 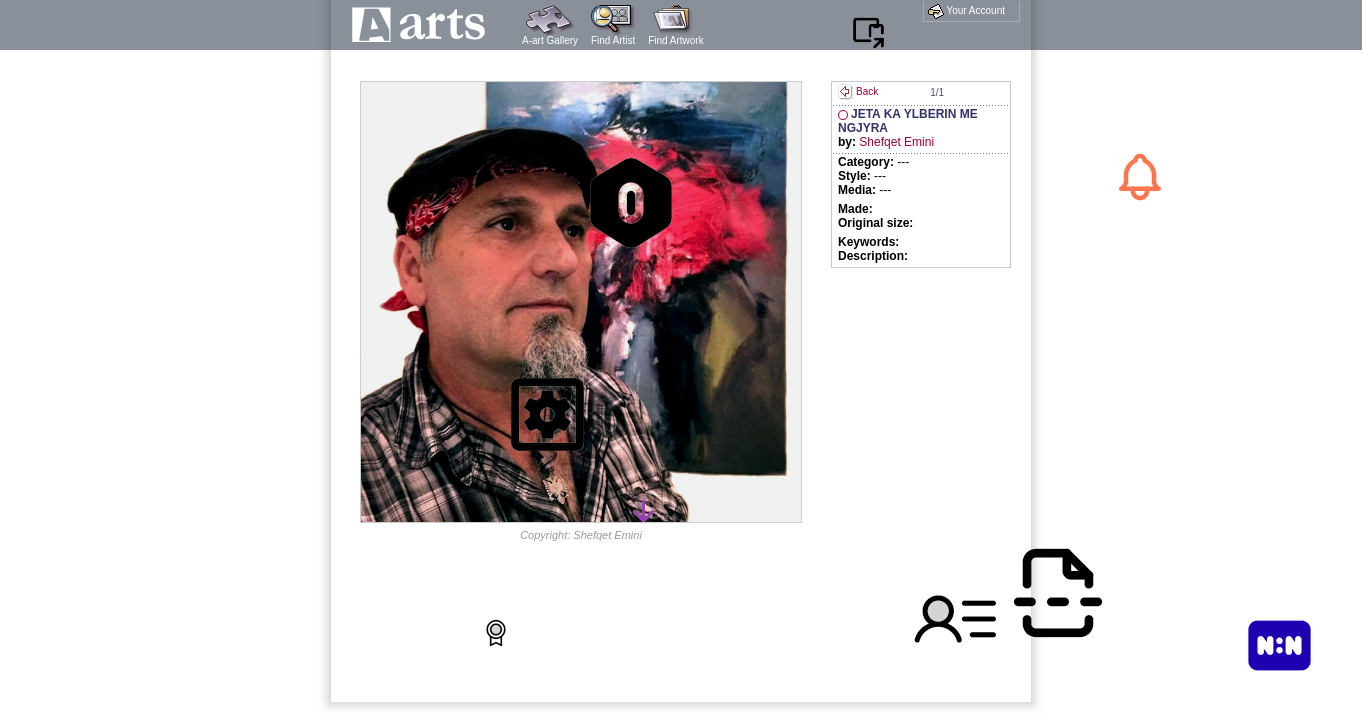 I want to click on view achievements or awards, so click(x=496, y=633).